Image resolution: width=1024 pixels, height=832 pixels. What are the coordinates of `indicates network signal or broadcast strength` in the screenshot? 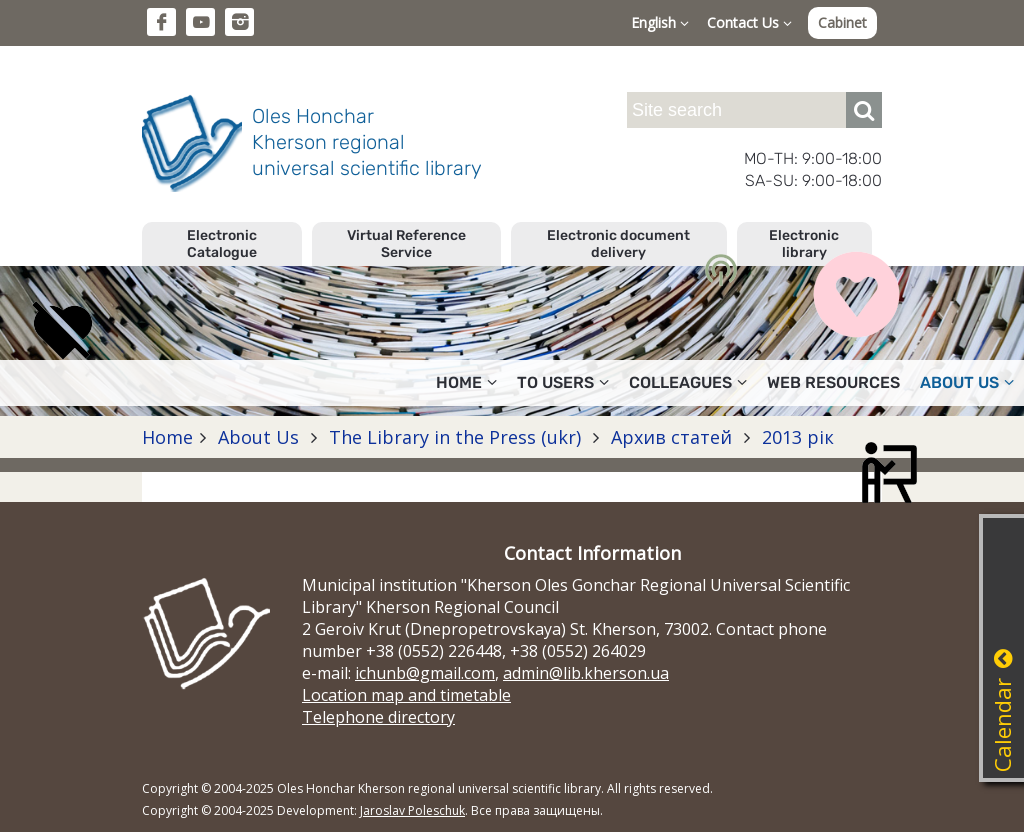 It's located at (721, 270).